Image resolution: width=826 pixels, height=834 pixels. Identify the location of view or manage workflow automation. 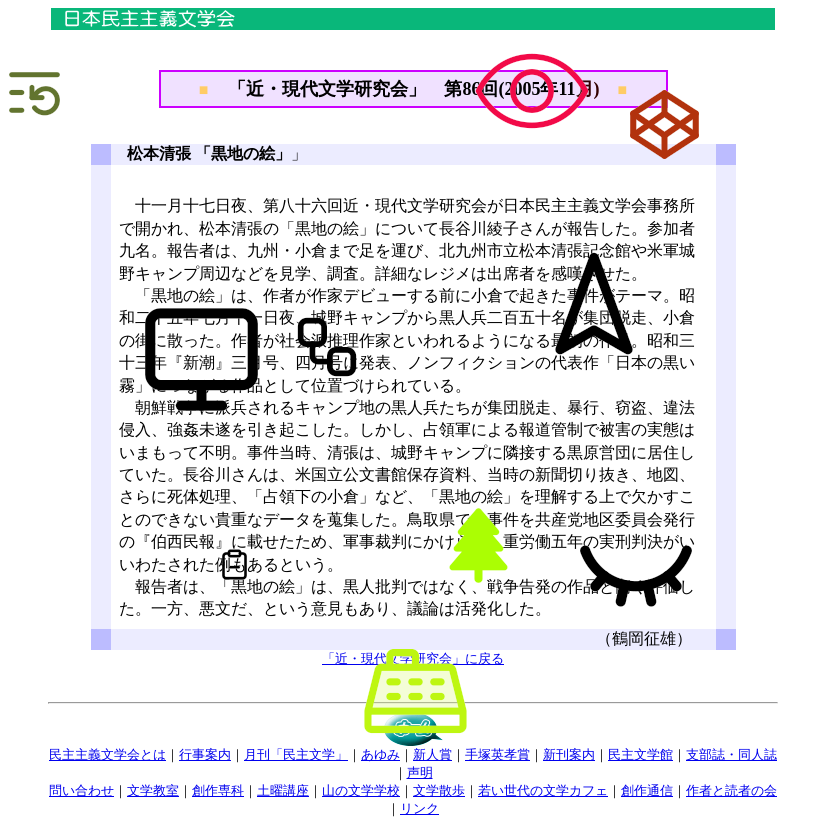
(327, 347).